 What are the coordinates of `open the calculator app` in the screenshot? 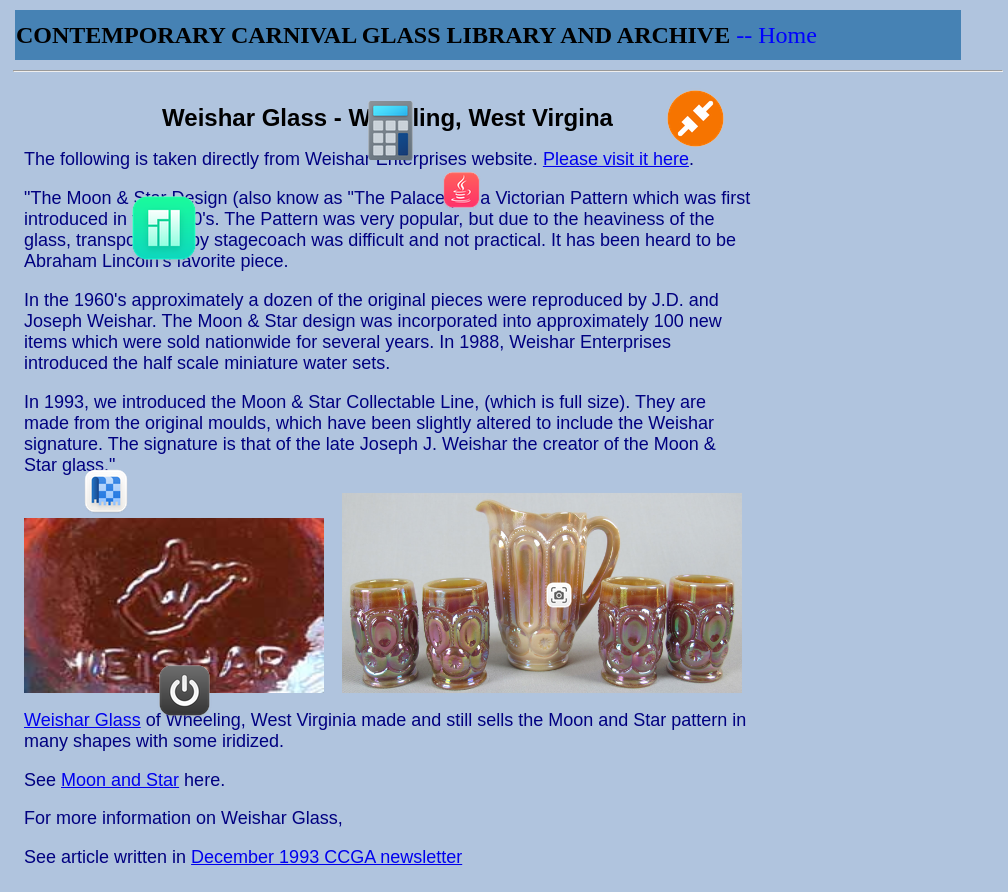 It's located at (390, 130).